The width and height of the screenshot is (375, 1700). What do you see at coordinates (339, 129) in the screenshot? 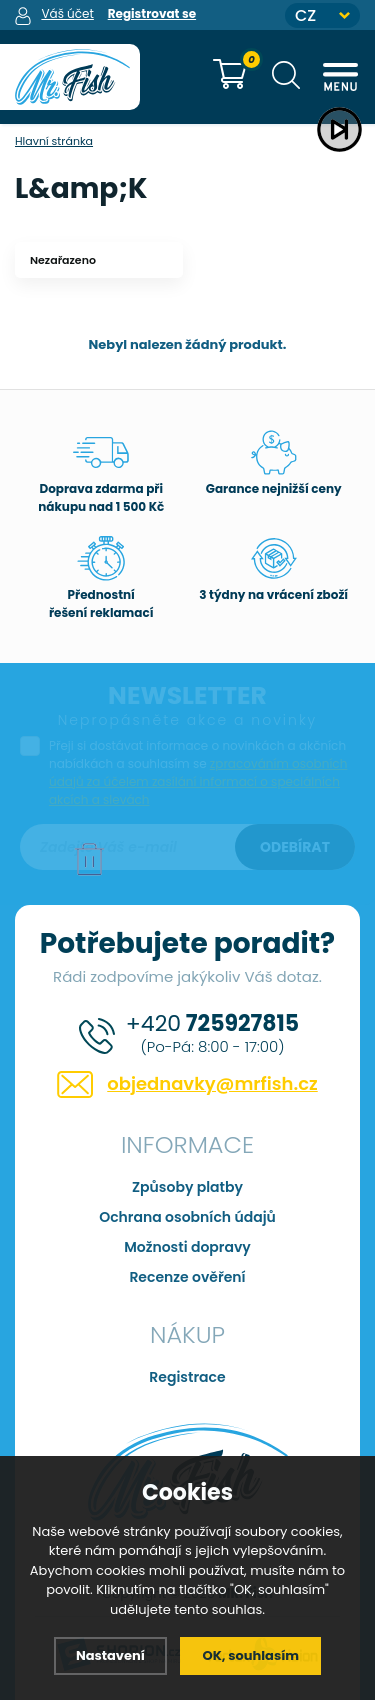
I see `skip to next track` at bounding box center [339, 129].